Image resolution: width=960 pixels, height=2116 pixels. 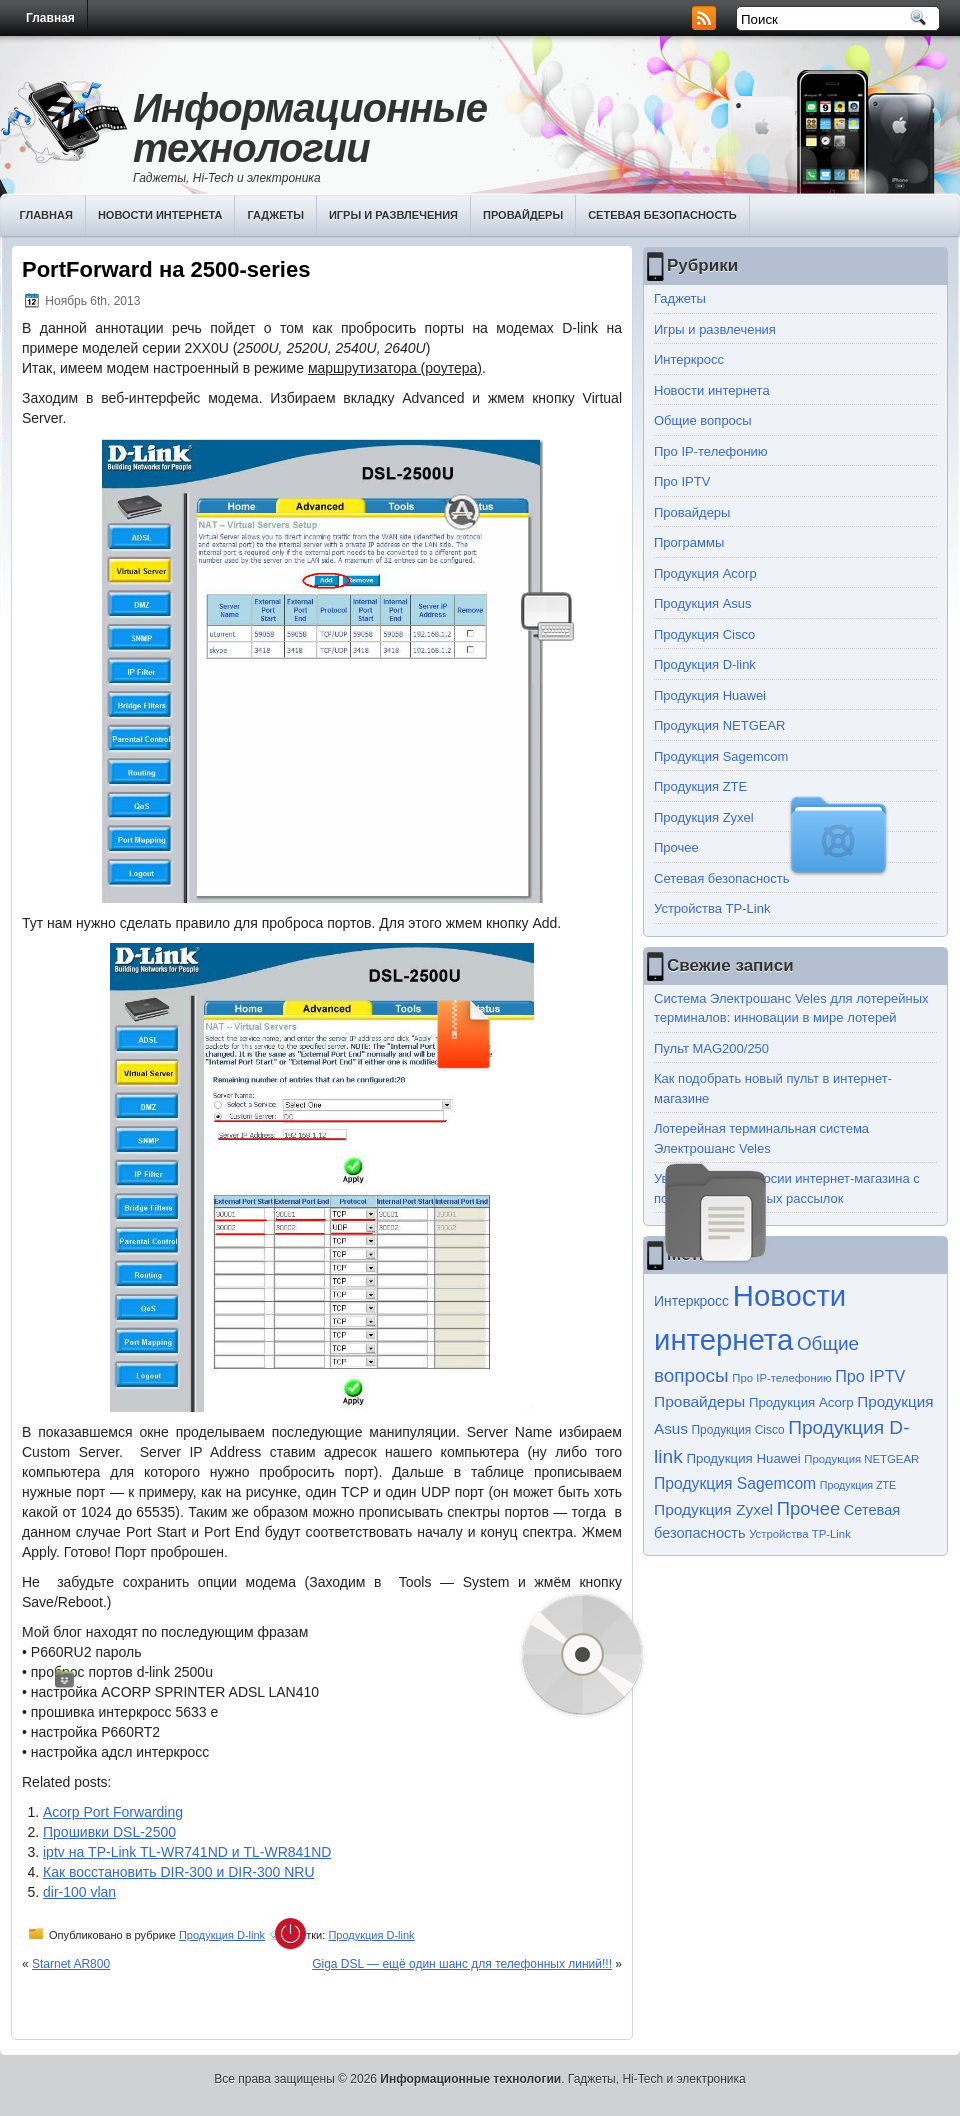 What do you see at coordinates (291, 1934) in the screenshot?
I see `shut down or power off the system` at bounding box center [291, 1934].